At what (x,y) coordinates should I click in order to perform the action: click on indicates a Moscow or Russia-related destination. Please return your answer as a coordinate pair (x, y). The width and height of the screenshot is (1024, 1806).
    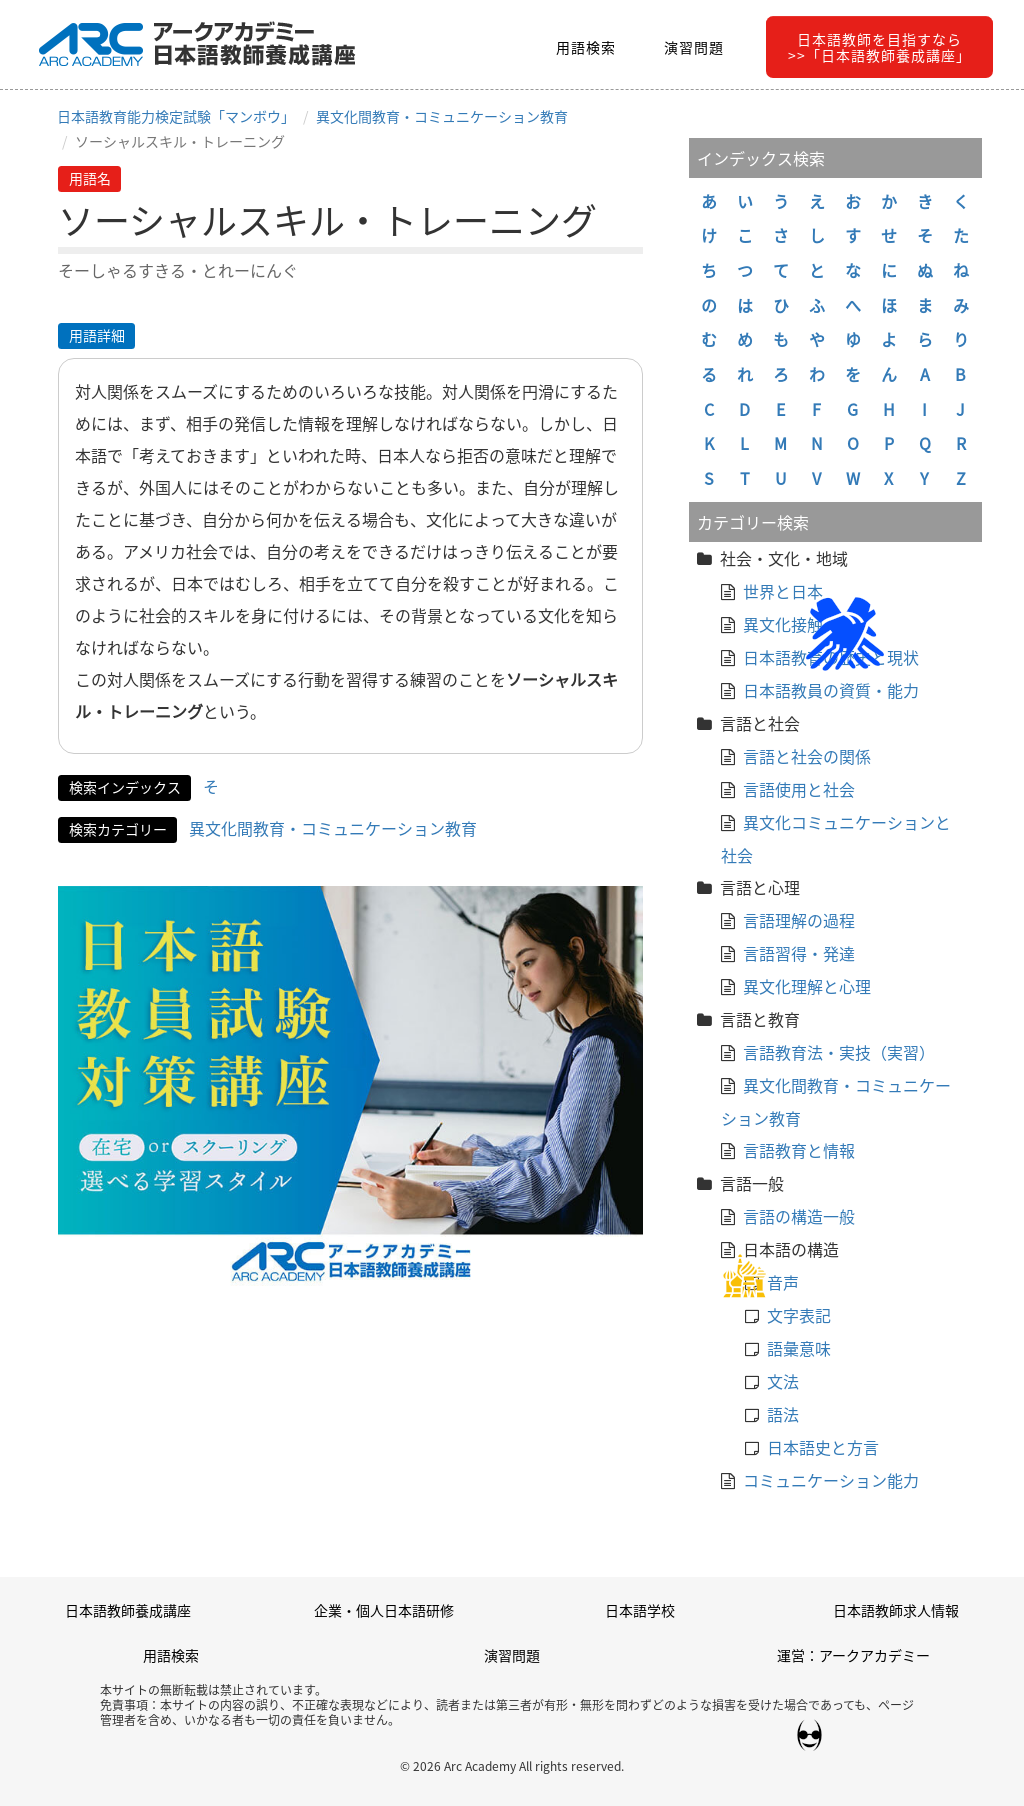
    Looking at the image, I should click on (744, 1275).